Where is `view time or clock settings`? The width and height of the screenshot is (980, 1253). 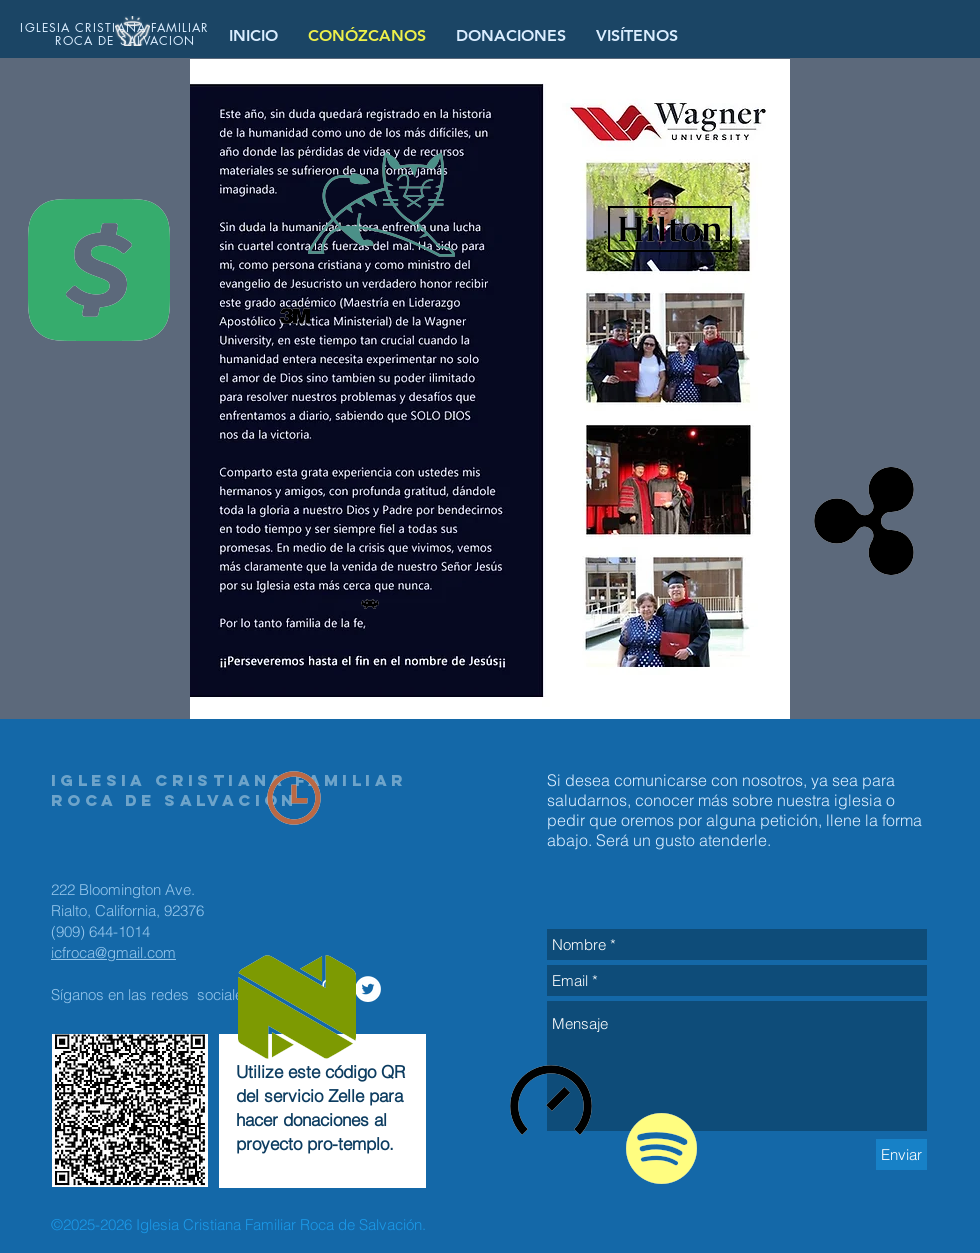
view time or clock settings is located at coordinates (294, 798).